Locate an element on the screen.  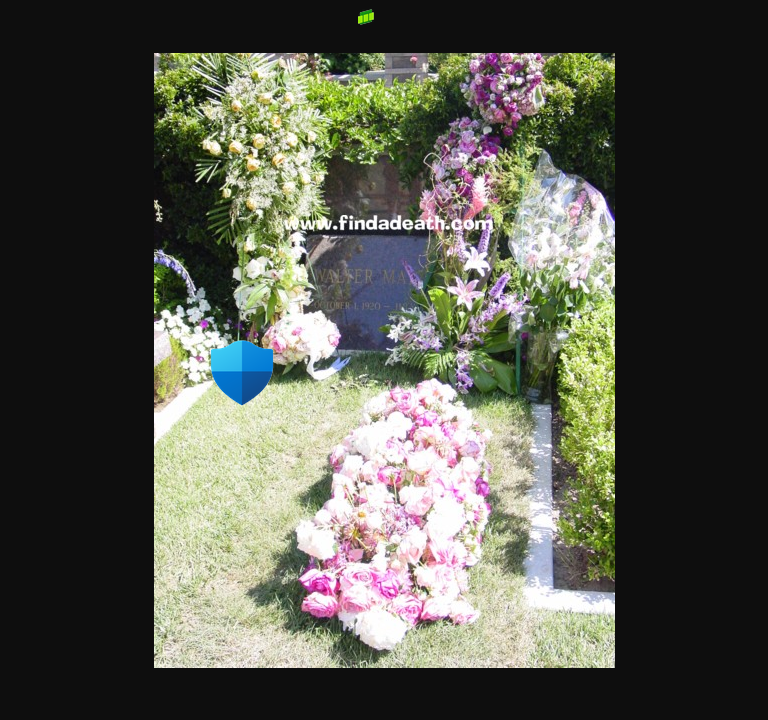
windows defender security status is located at coordinates (242, 373).